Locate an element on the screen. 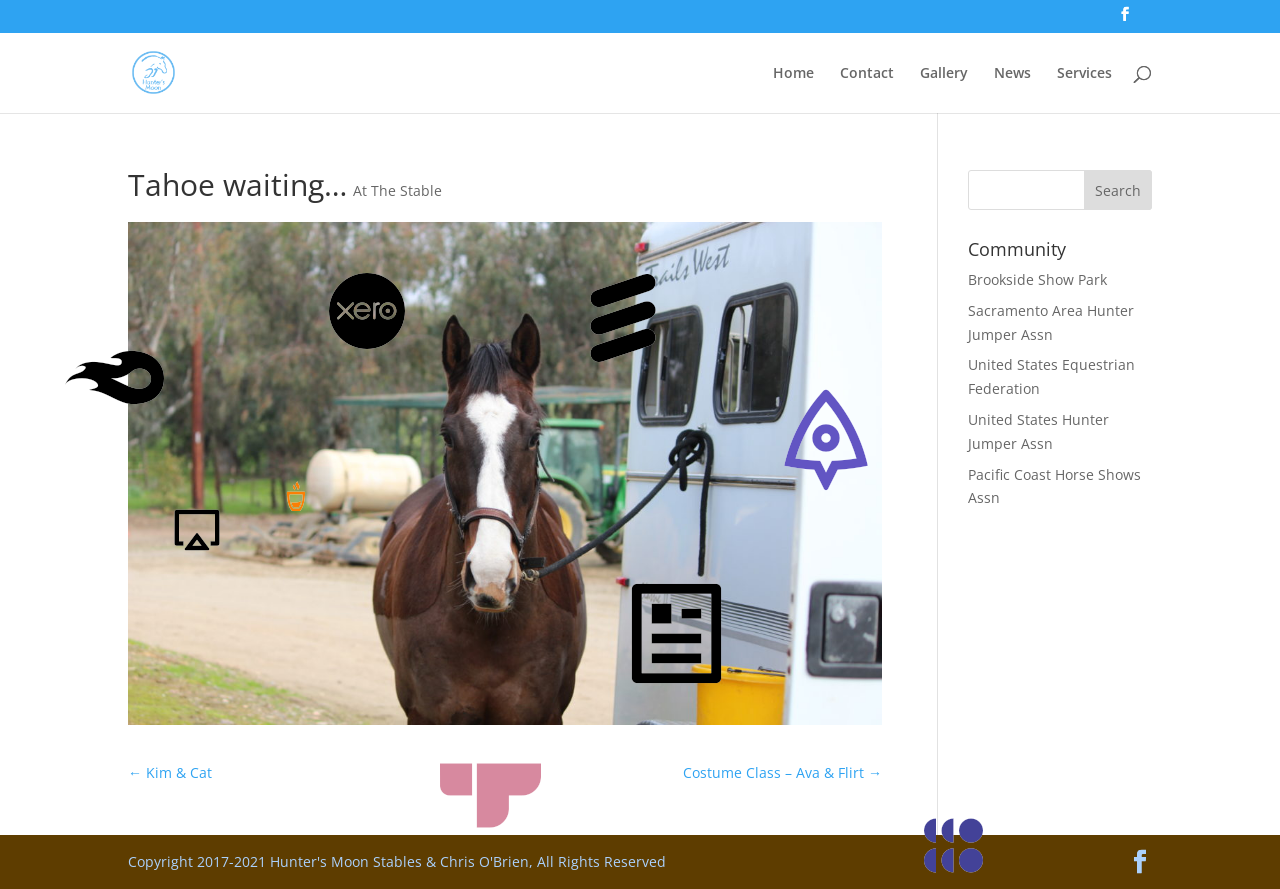 The height and width of the screenshot is (889, 1280). mocha javascript testing framework logo is located at coordinates (296, 496).